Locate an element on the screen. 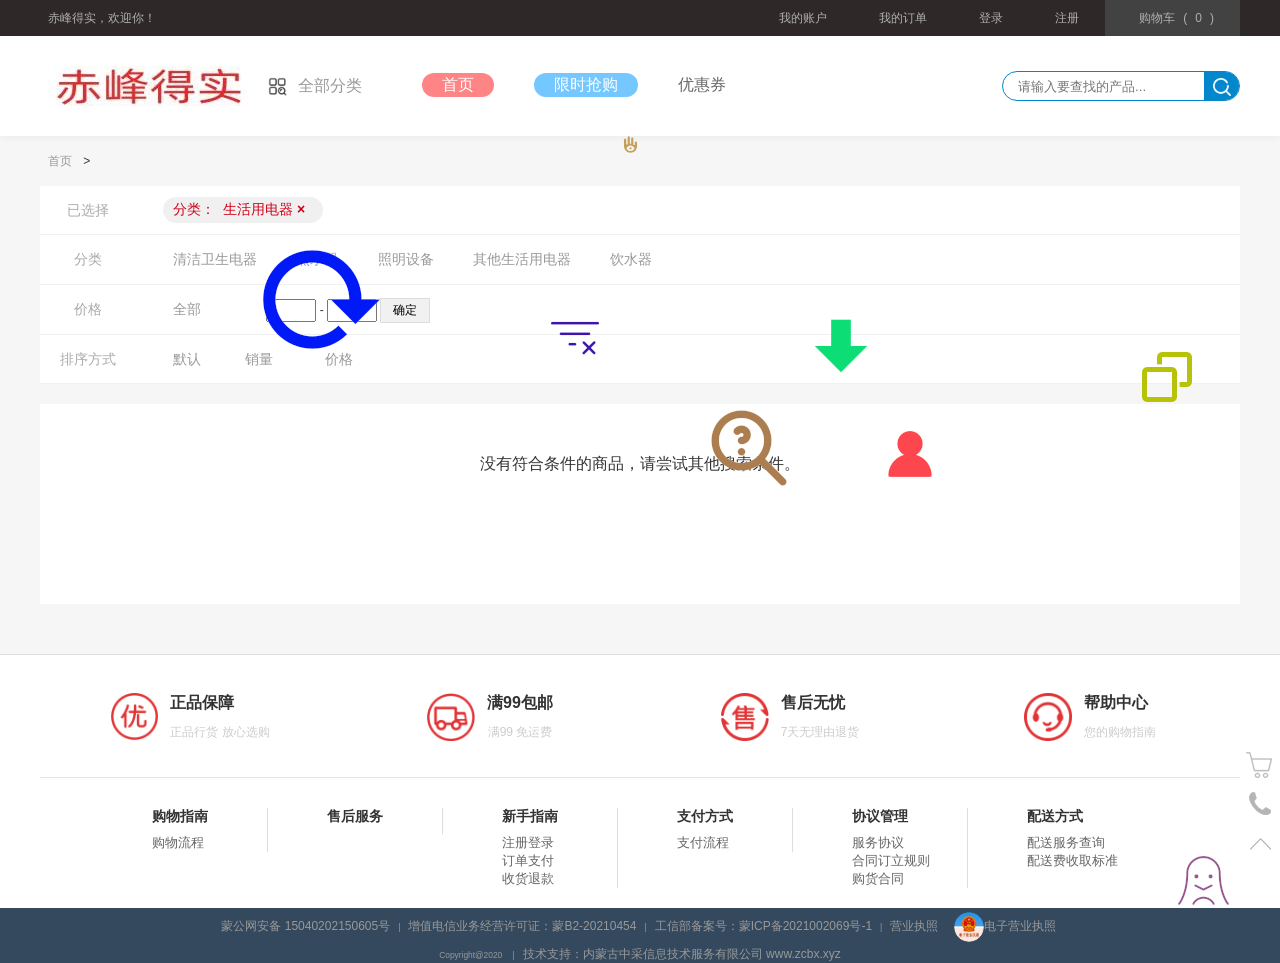 This screenshot has height=963, width=1280. refresh the current page or content is located at coordinates (318, 299).